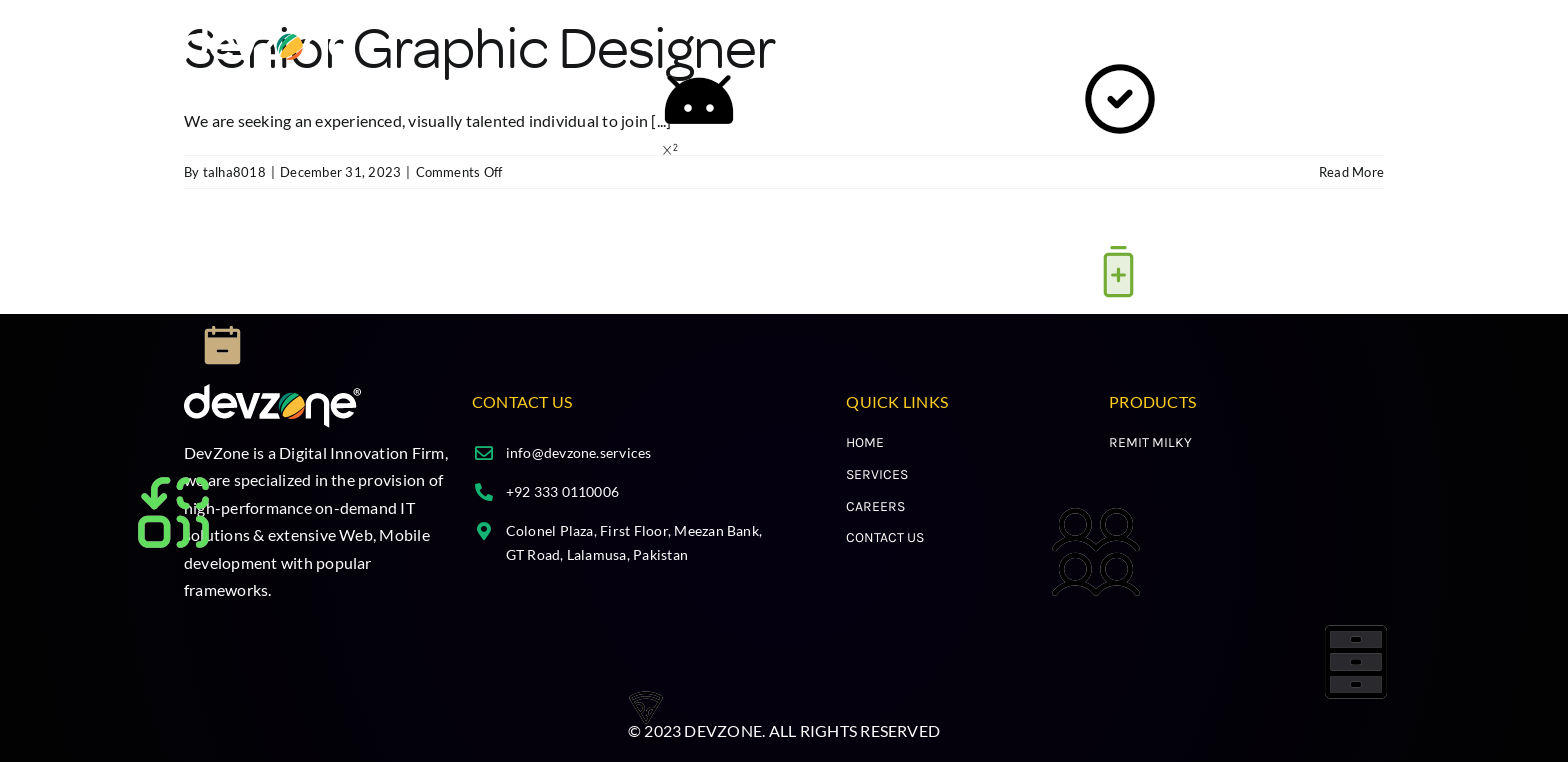  I want to click on view all team members, so click(1096, 552).